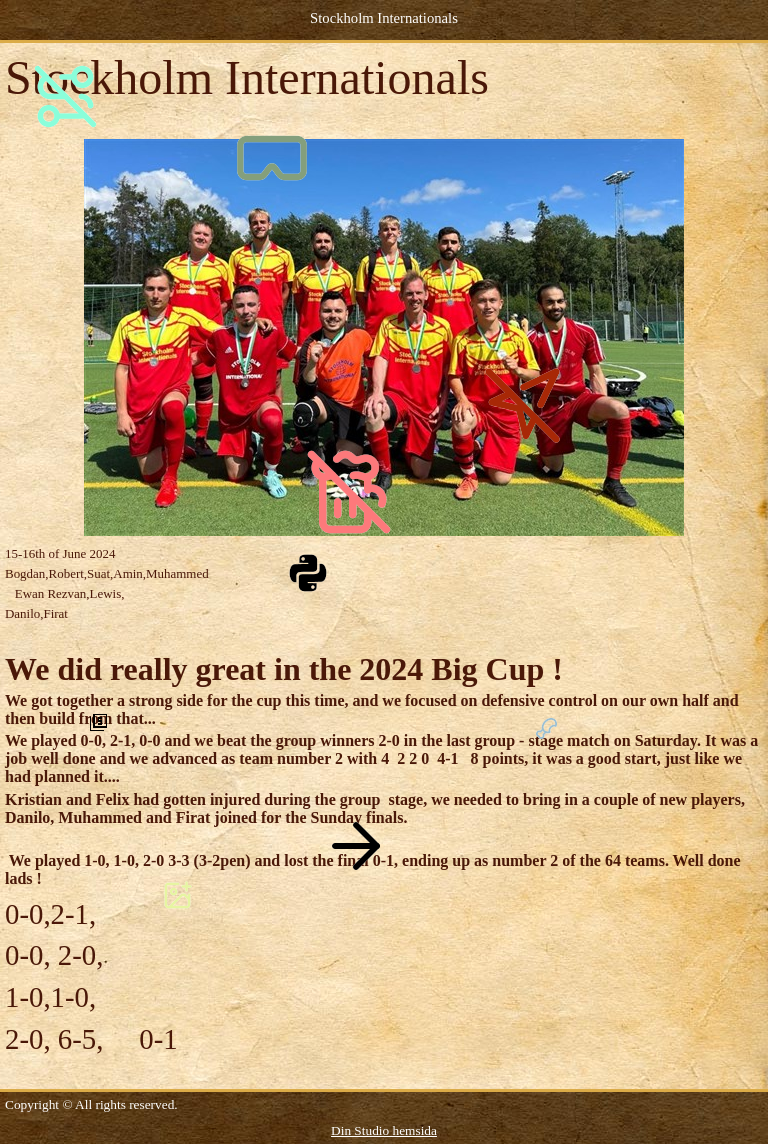 The height and width of the screenshot is (1144, 768). I want to click on indicates alcohol-free option or venue, so click(349, 492).